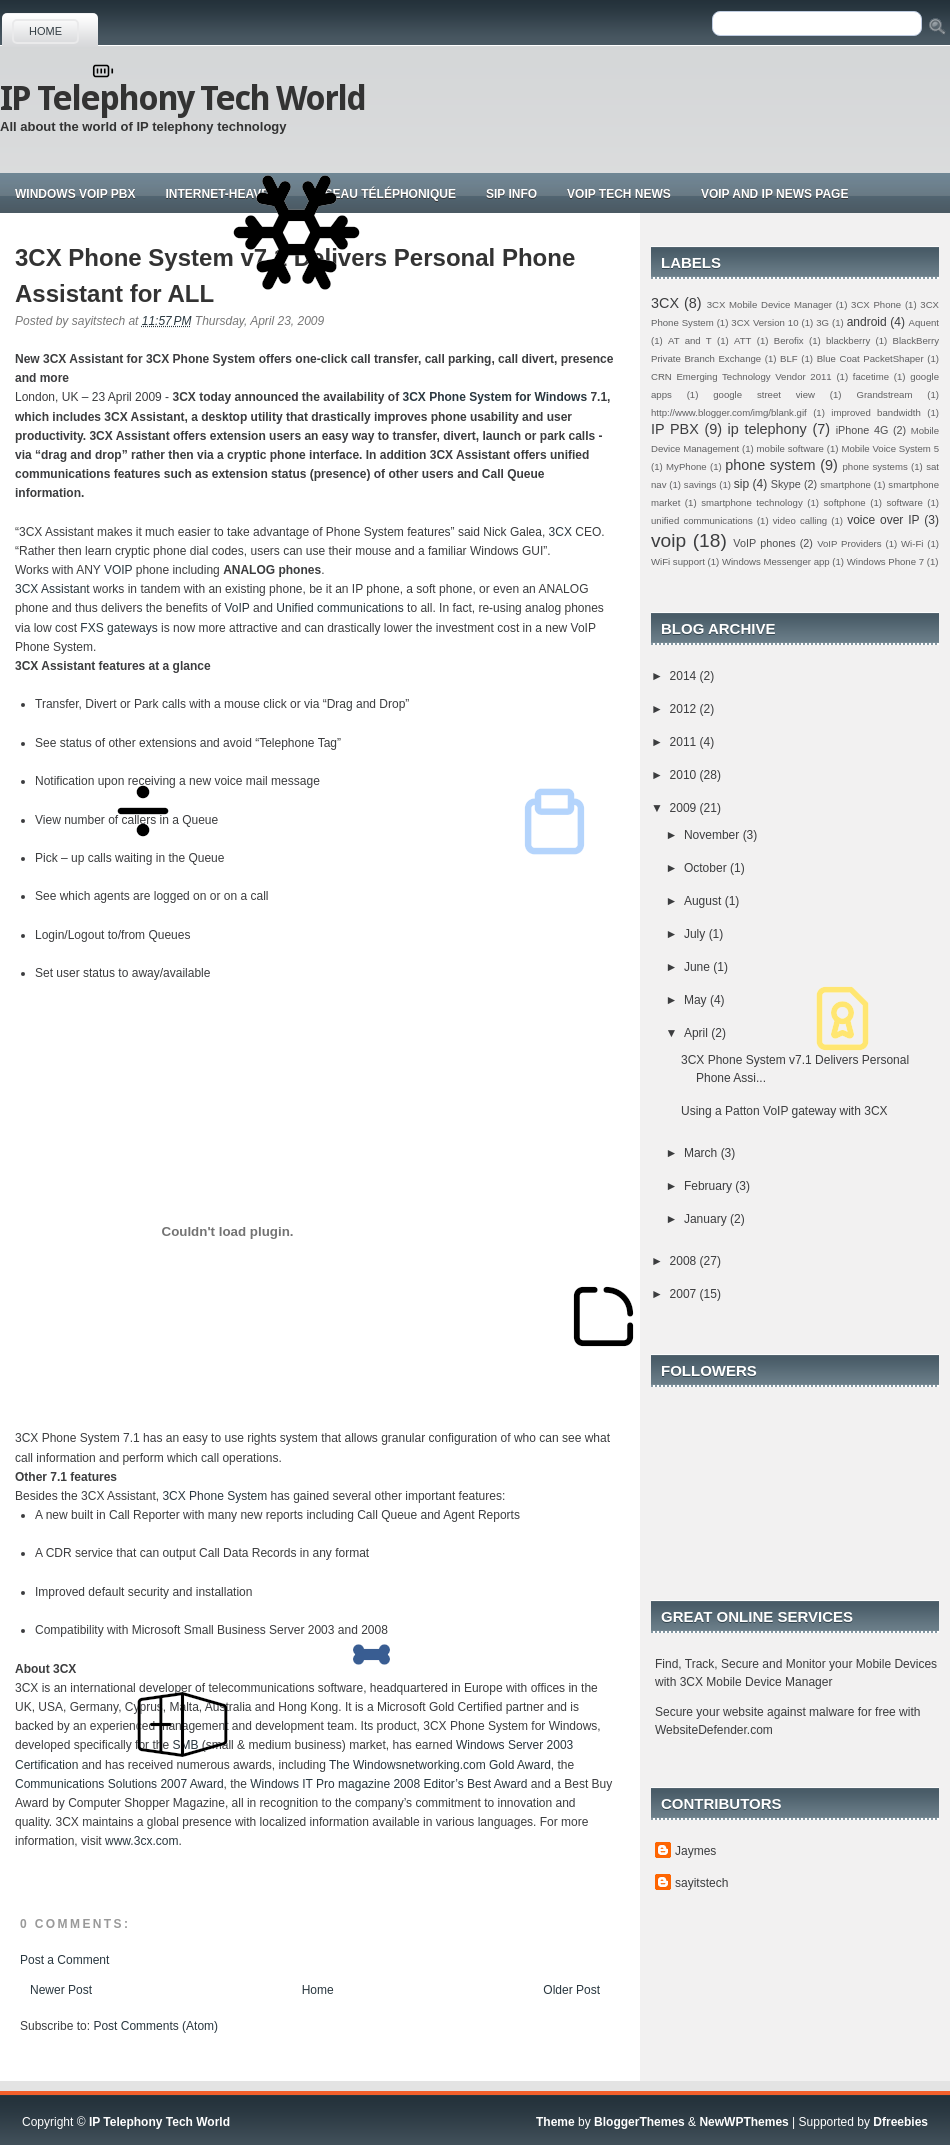 This screenshot has width=950, height=2145. What do you see at coordinates (143, 811) in the screenshot?
I see `perform division calculation` at bounding box center [143, 811].